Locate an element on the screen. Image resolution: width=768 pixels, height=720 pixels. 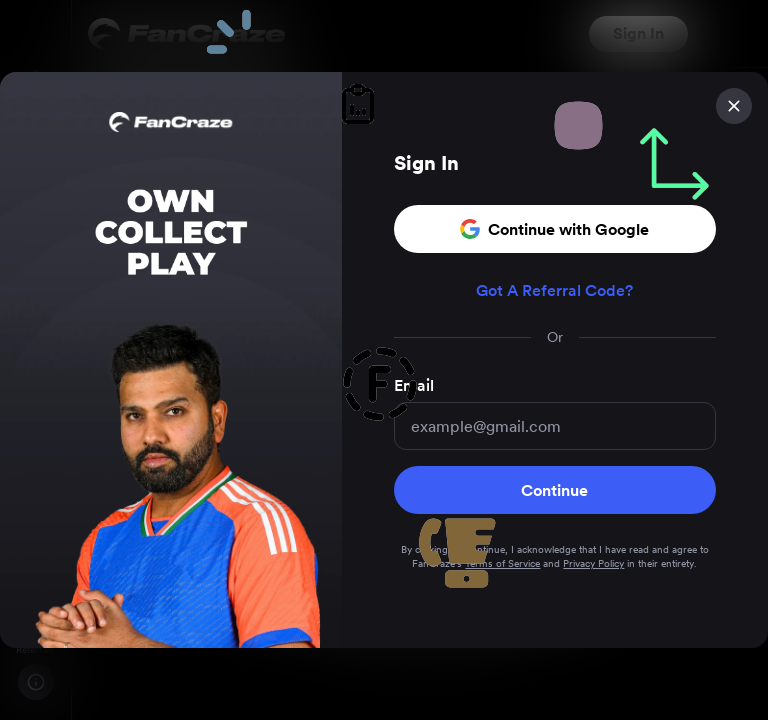
a whimsical easter egg or joke icon is located at coordinates (458, 553).